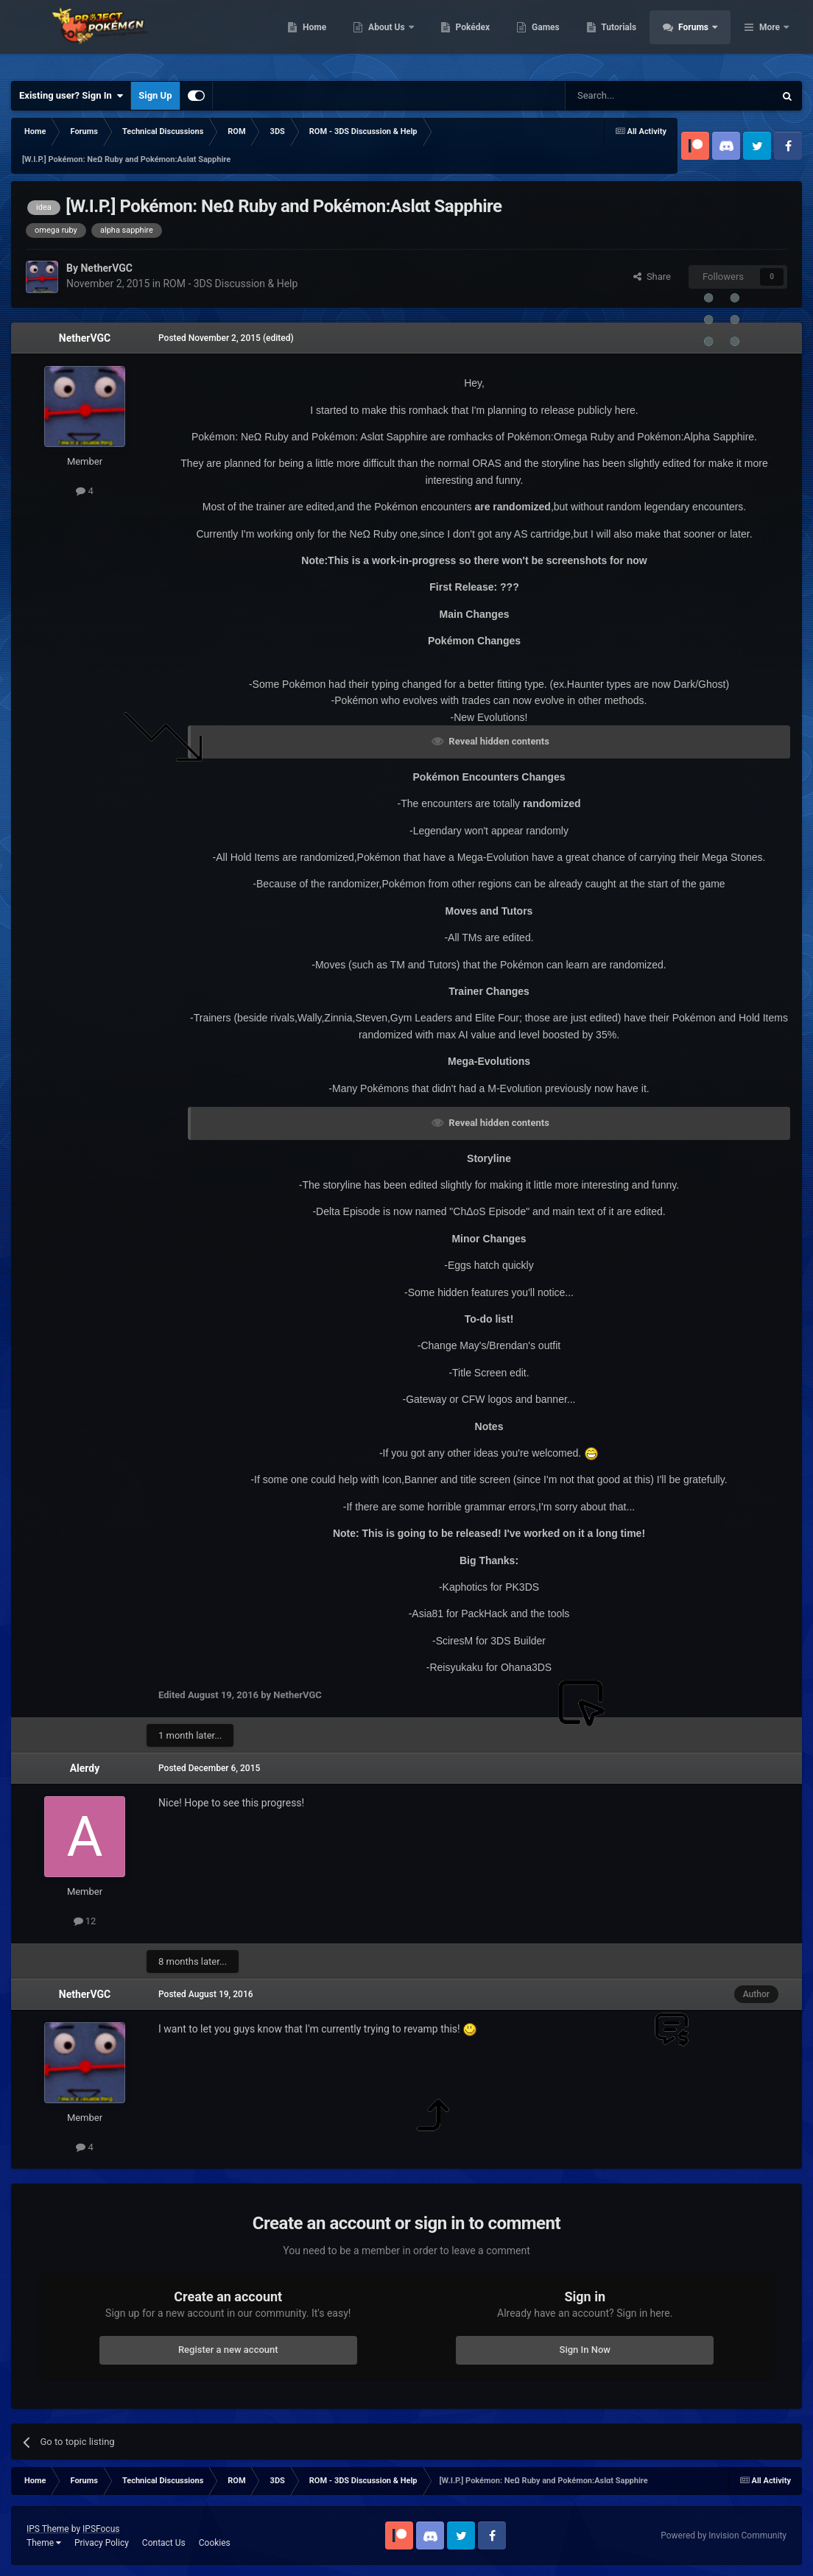 The image size is (813, 2576). I want to click on navigate forward and up in a menu hierarchy, so click(432, 2116).